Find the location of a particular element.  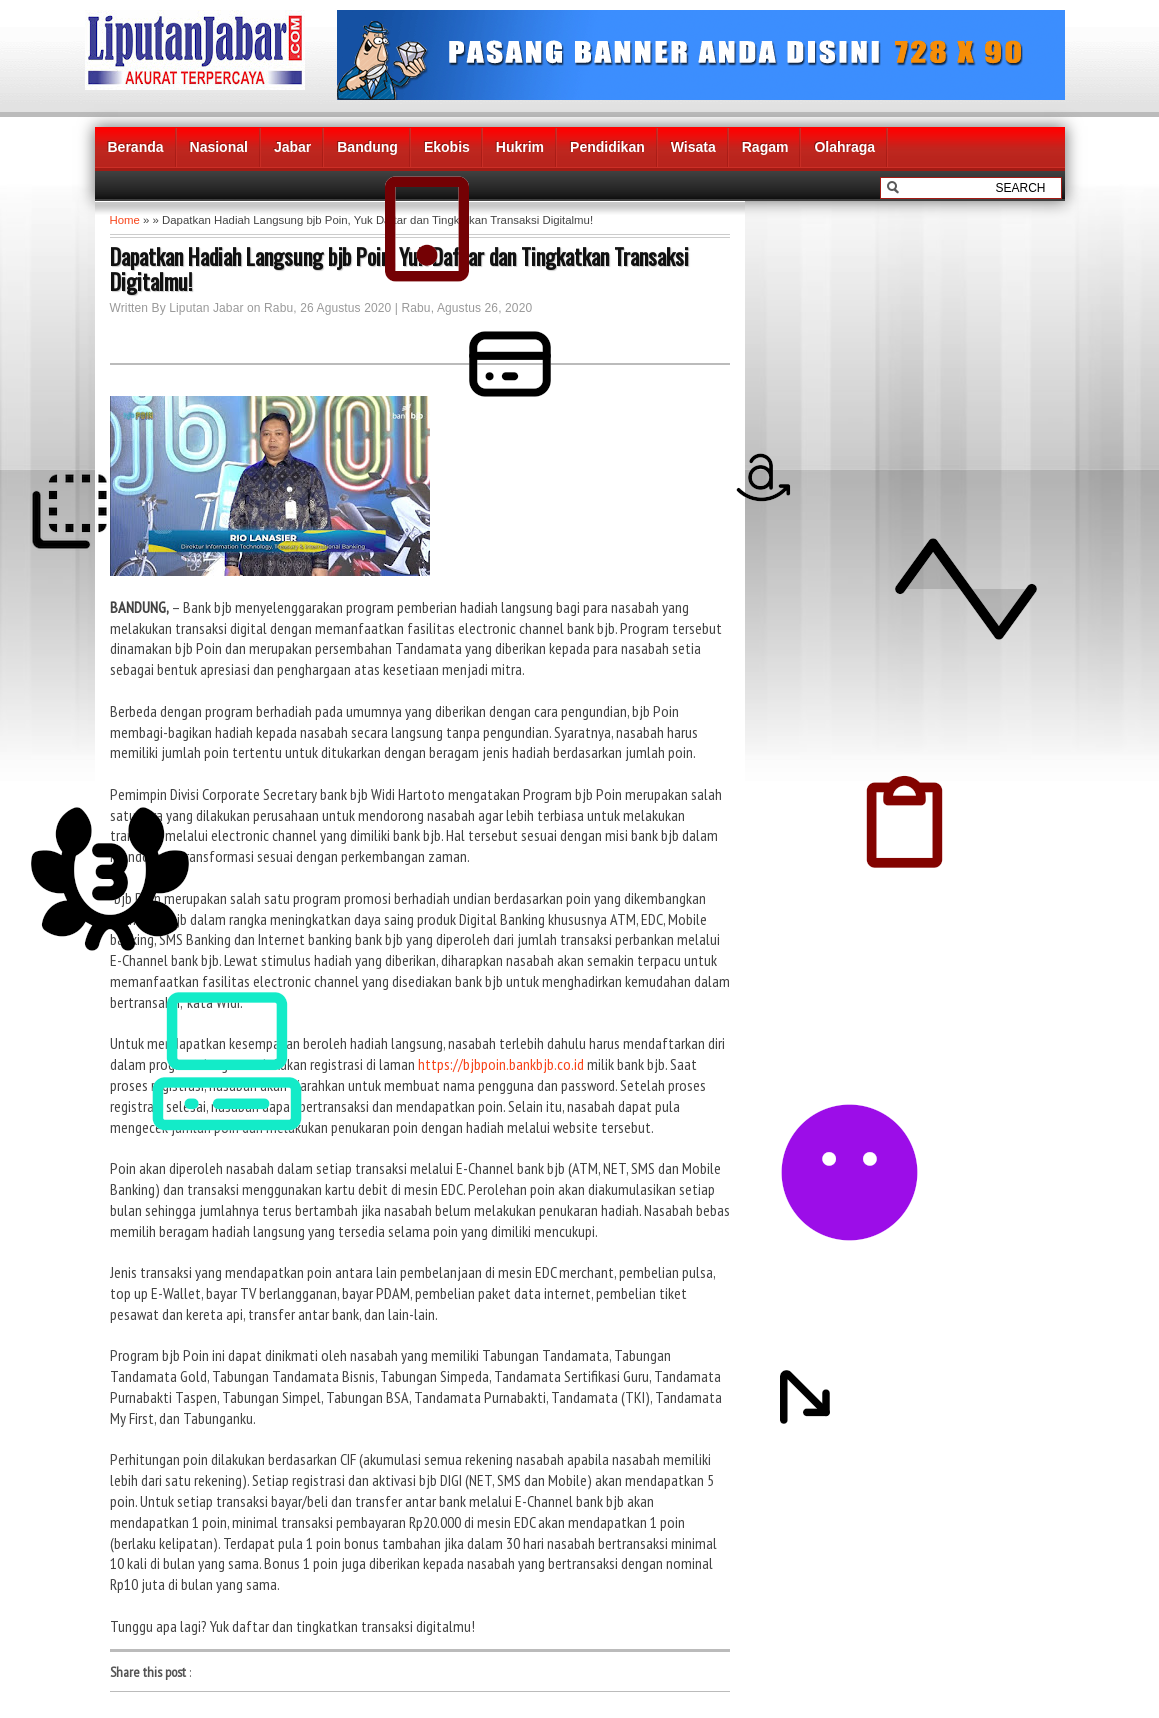

indicates neutral feedback or rating is located at coordinates (849, 1172).